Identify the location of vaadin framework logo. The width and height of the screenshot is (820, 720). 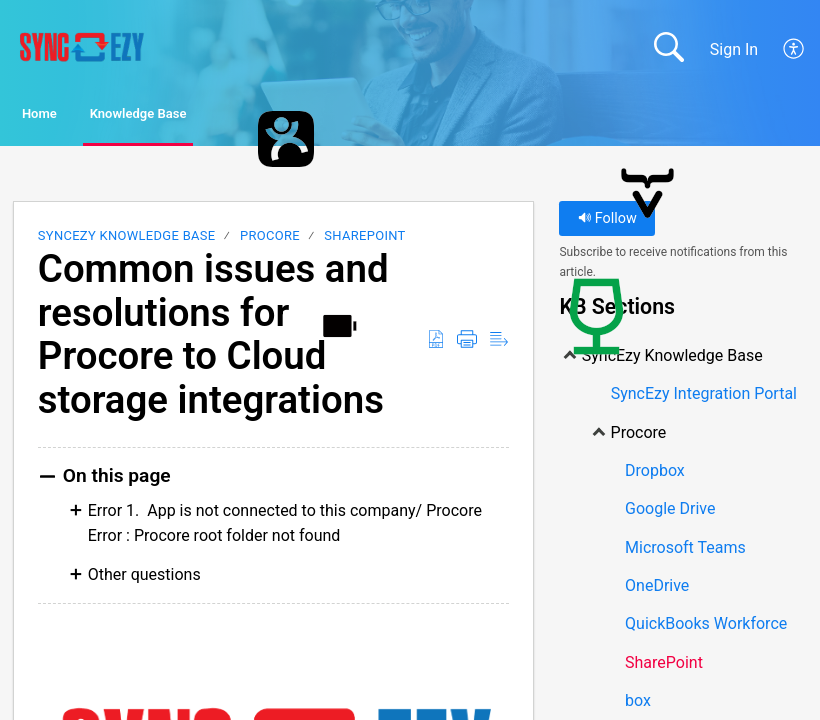
(647, 194).